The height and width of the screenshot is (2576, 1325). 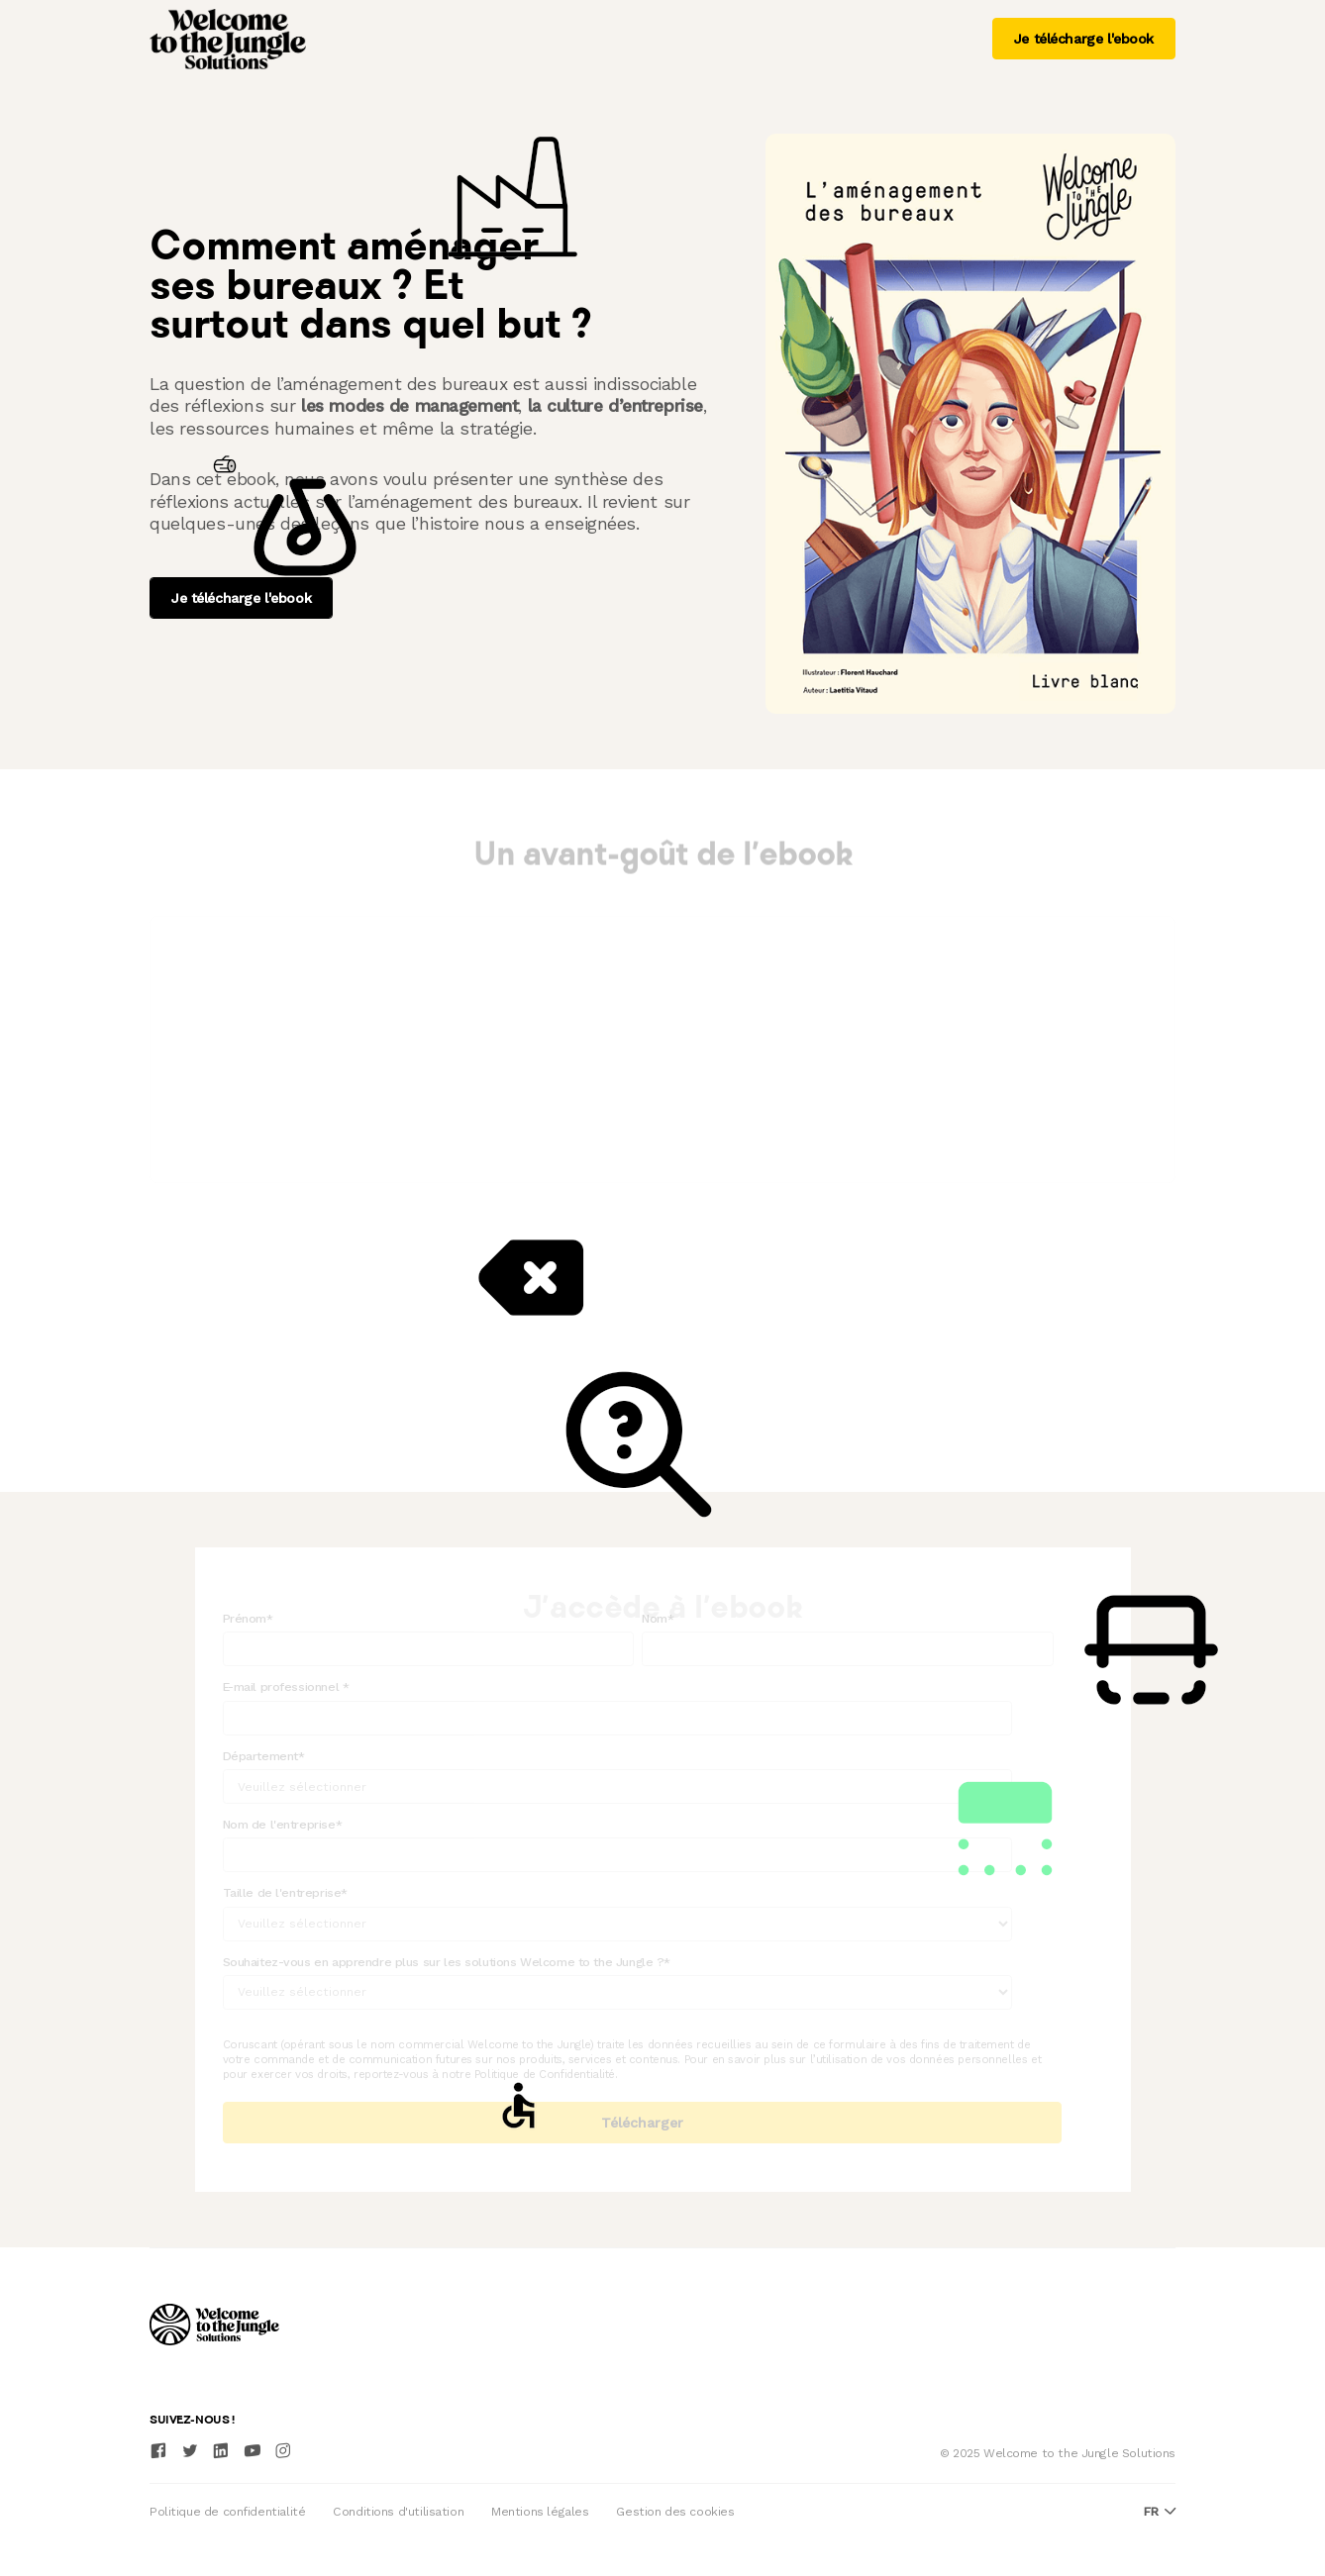 What do you see at coordinates (518, 2105) in the screenshot?
I see `indicates wheelchair accessibility` at bounding box center [518, 2105].